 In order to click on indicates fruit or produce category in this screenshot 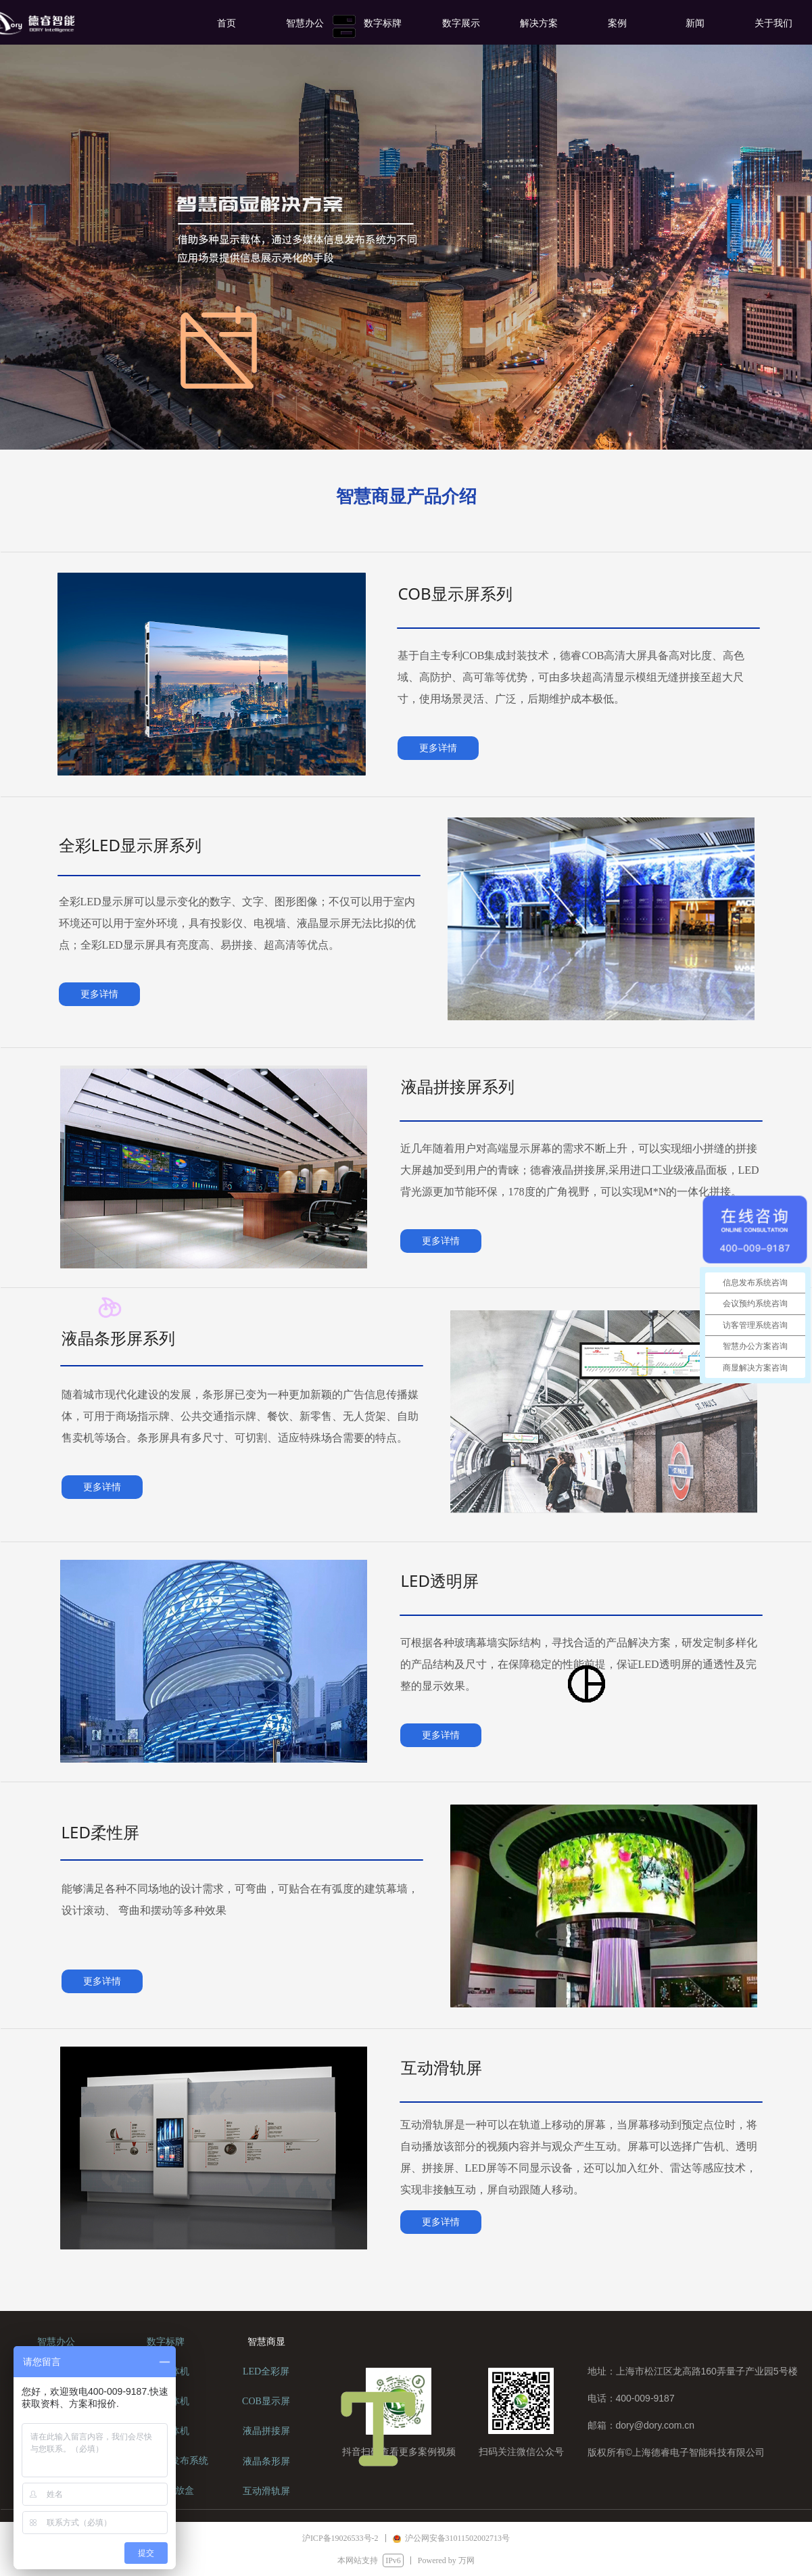, I will do `click(110, 1308)`.